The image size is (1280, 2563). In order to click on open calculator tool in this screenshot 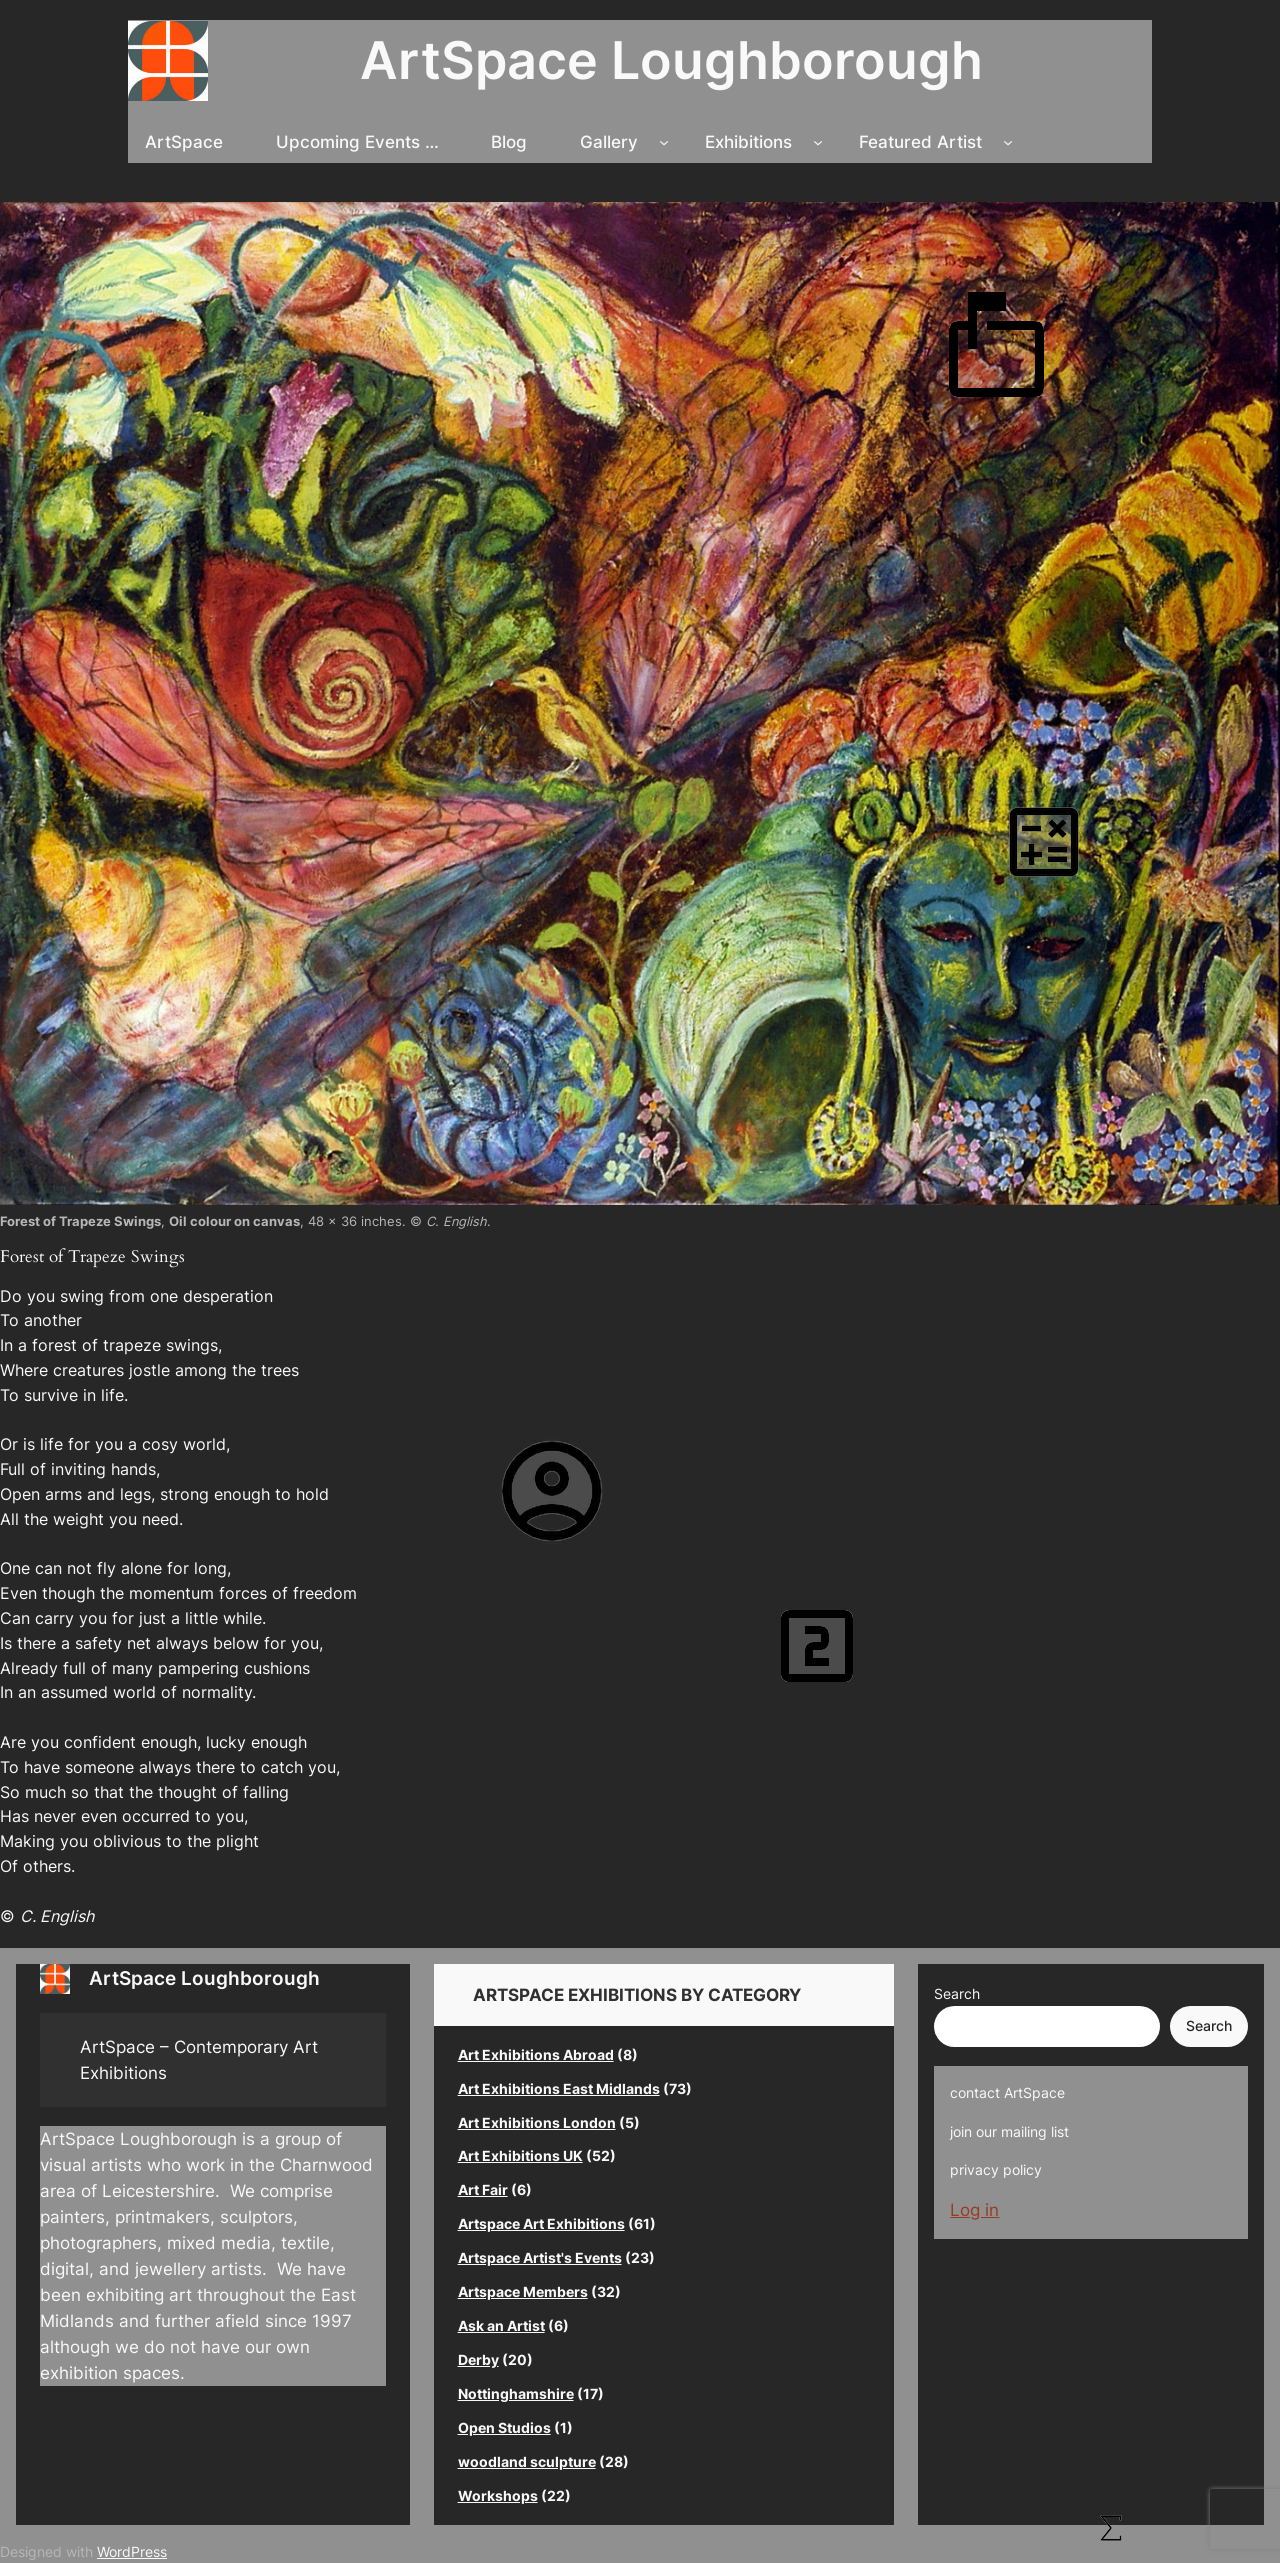, I will do `click(1044, 842)`.